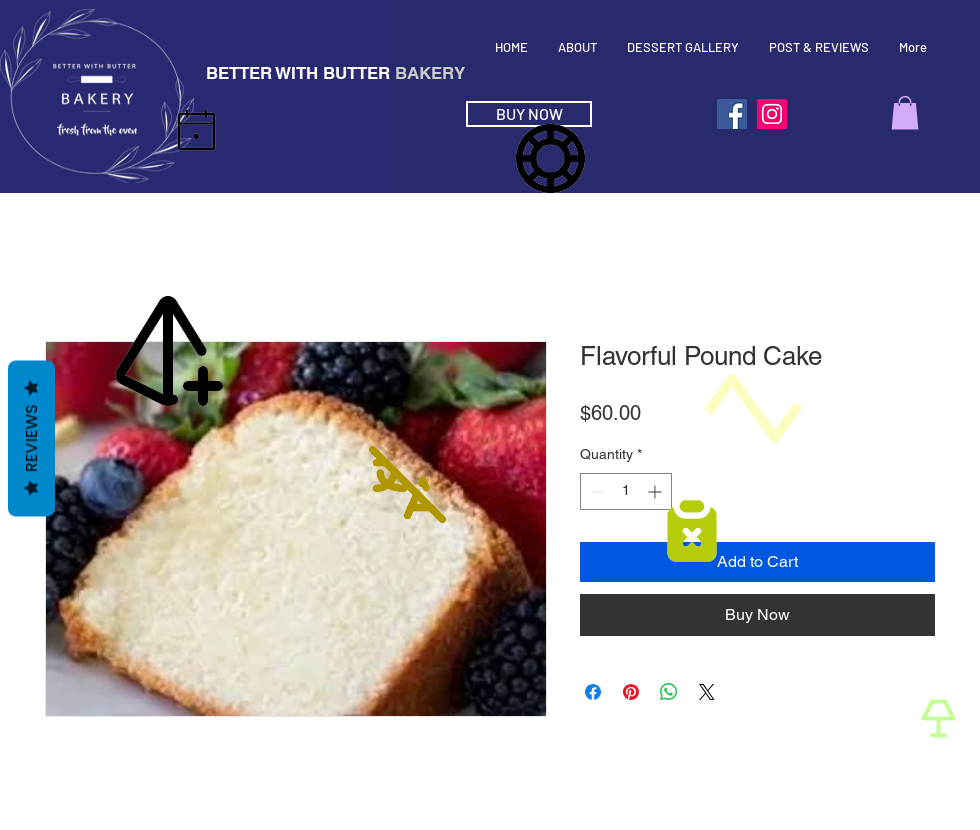 Image resolution: width=980 pixels, height=830 pixels. What do you see at coordinates (550, 158) in the screenshot?
I see `open VSCO photo editing app` at bounding box center [550, 158].